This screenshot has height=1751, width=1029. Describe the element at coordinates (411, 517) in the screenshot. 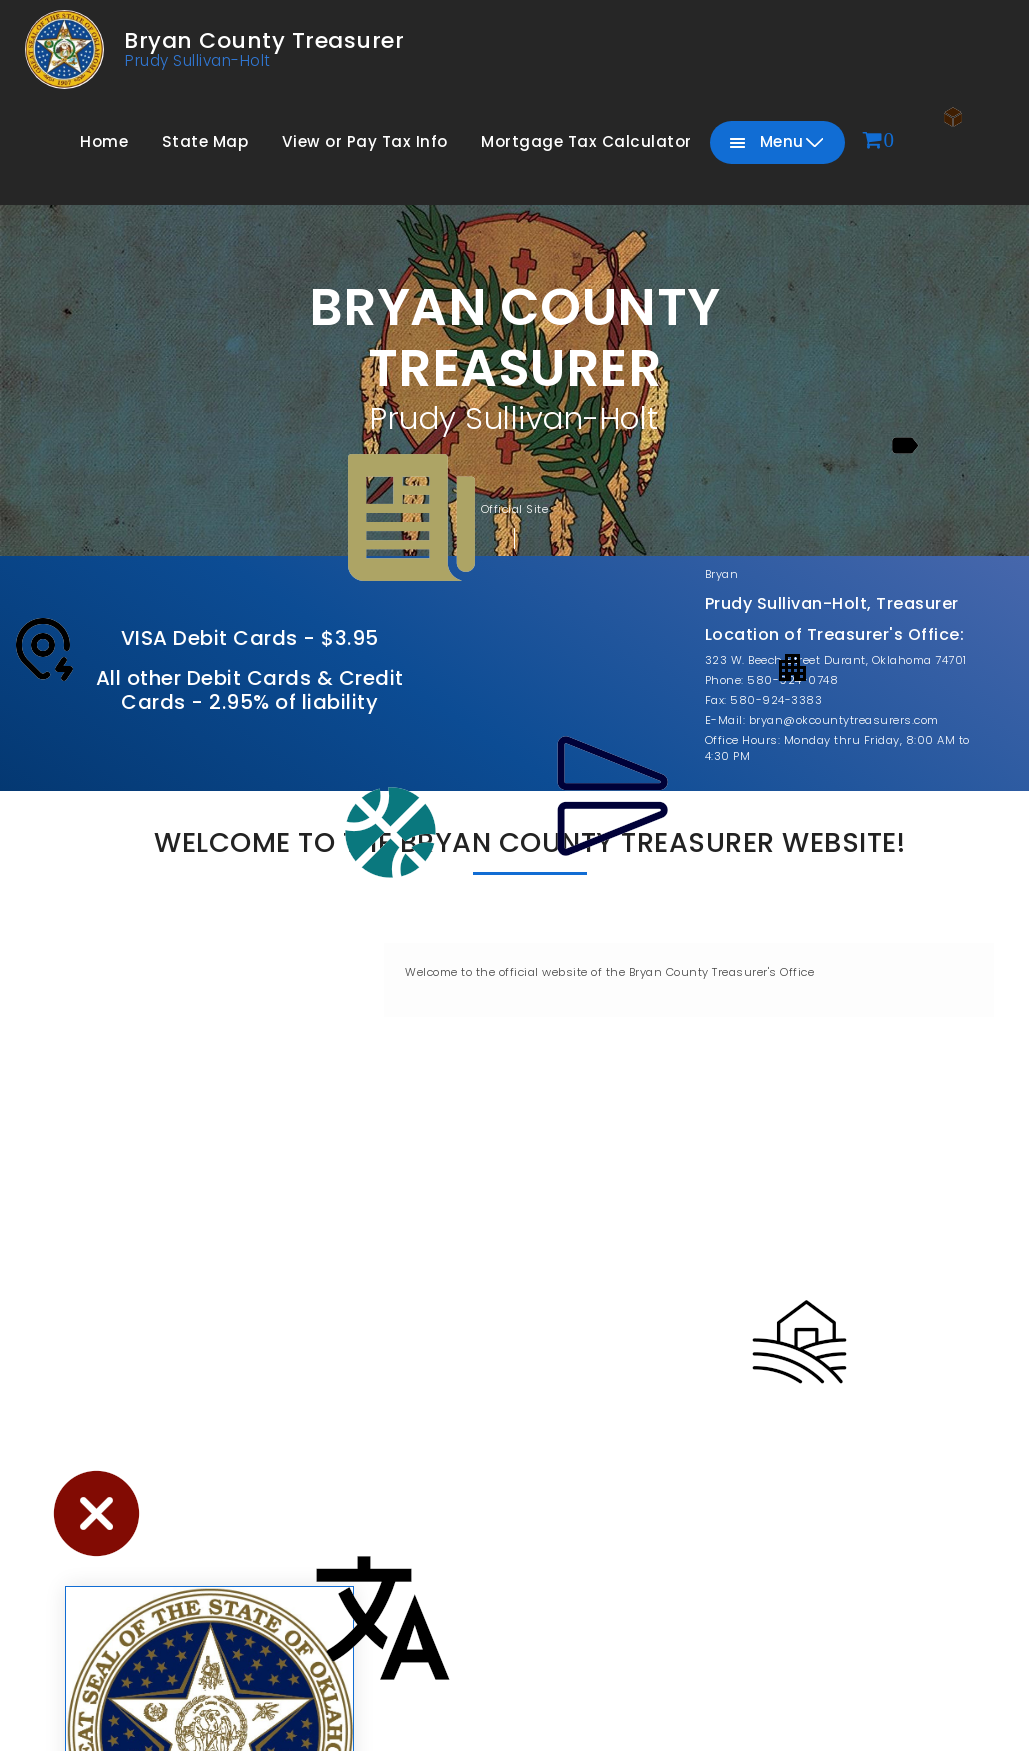

I see `view news or articles` at that location.